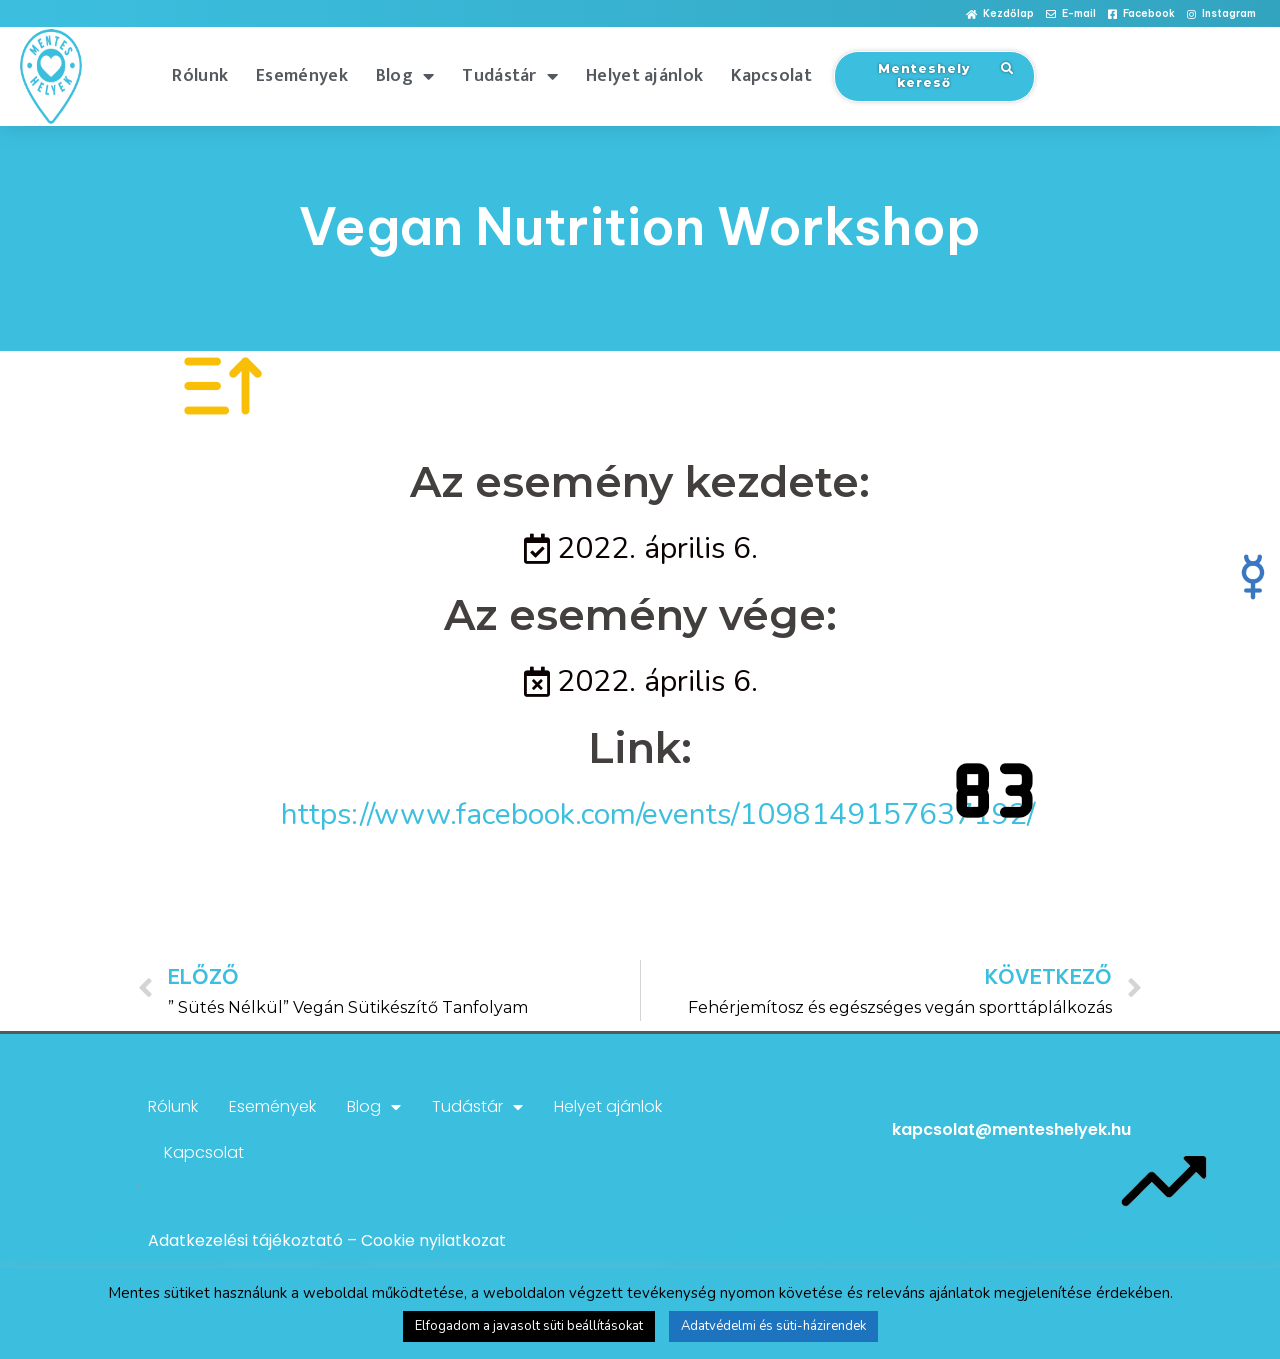 The image size is (1280, 1359). Describe the element at coordinates (1163, 1182) in the screenshot. I see `view trending or popular content` at that location.